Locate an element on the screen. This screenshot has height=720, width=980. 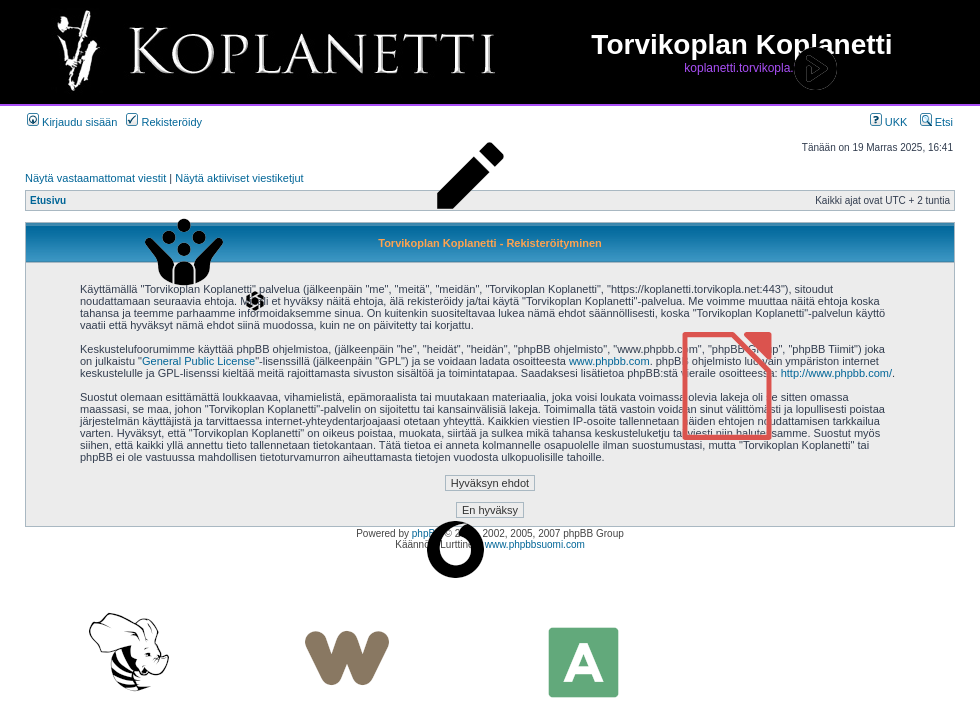
vodafone app or service is located at coordinates (455, 549).